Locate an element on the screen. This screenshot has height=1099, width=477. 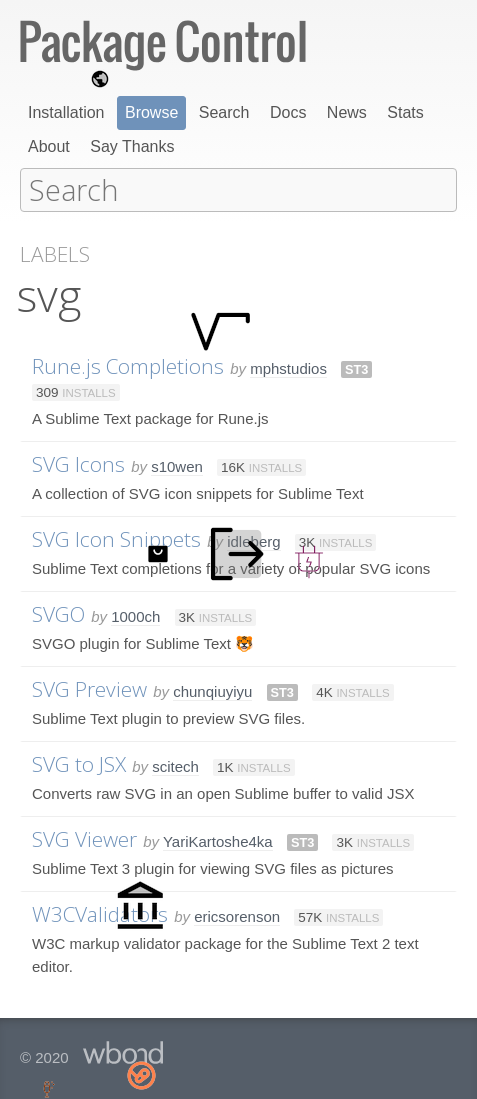
log out of your account is located at coordinates (235, 554).